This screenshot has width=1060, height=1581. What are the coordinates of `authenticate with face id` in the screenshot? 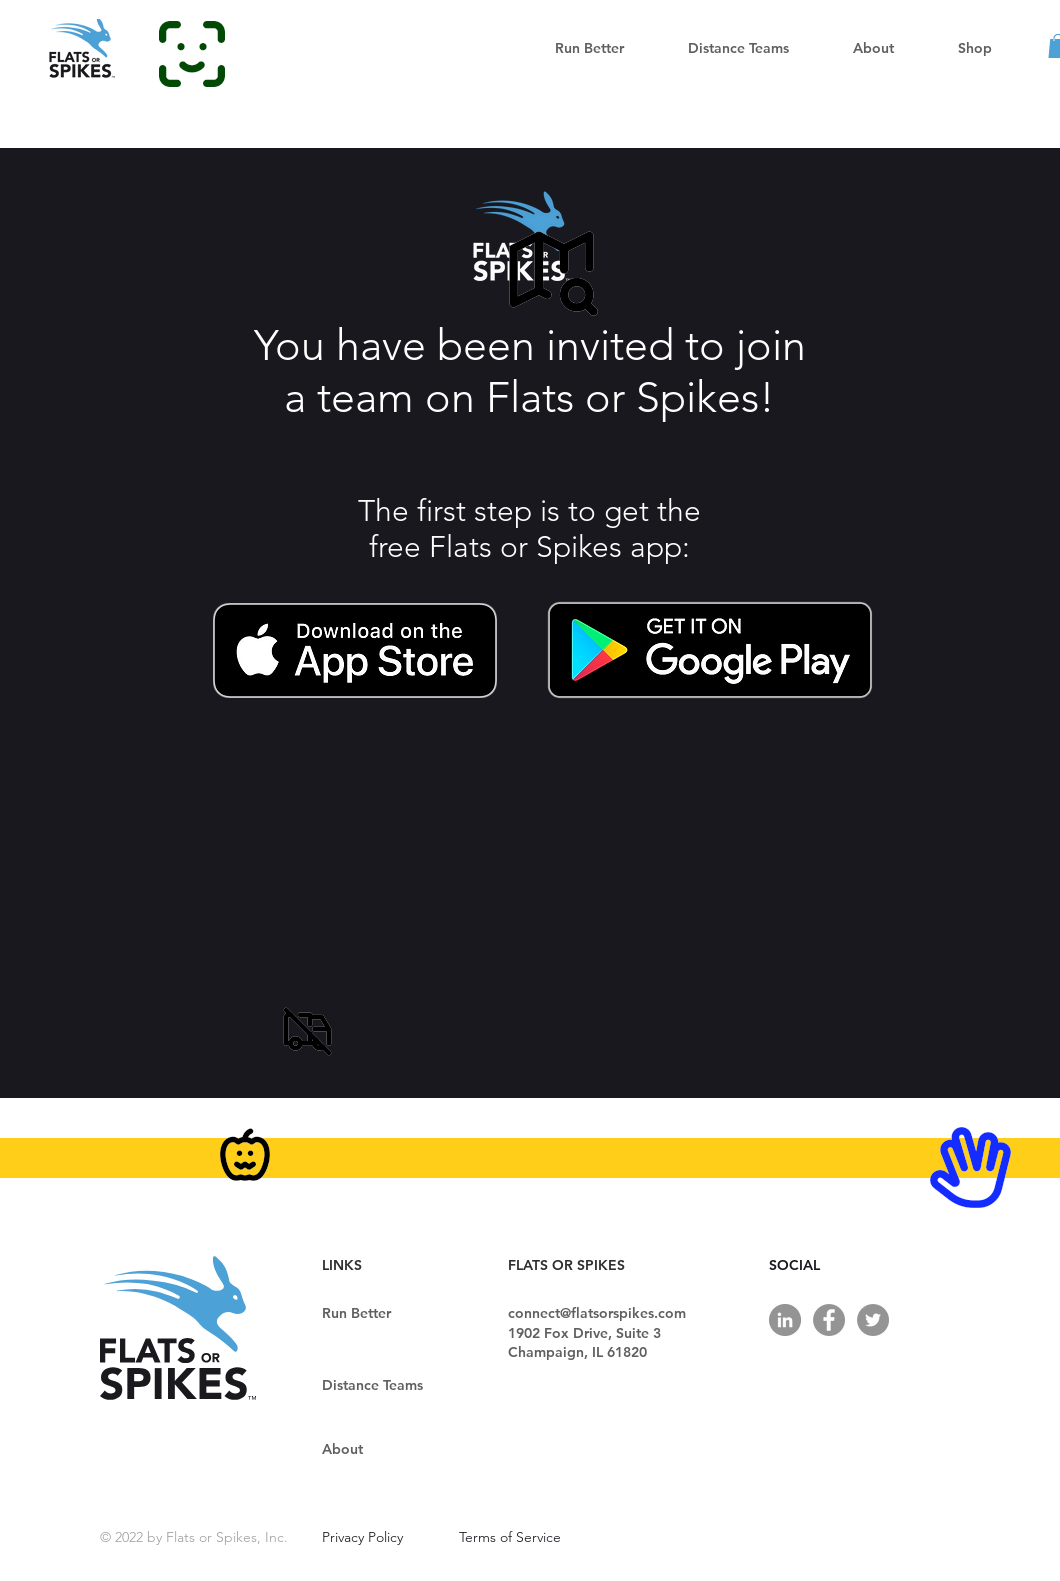 It's located at (192, 54).